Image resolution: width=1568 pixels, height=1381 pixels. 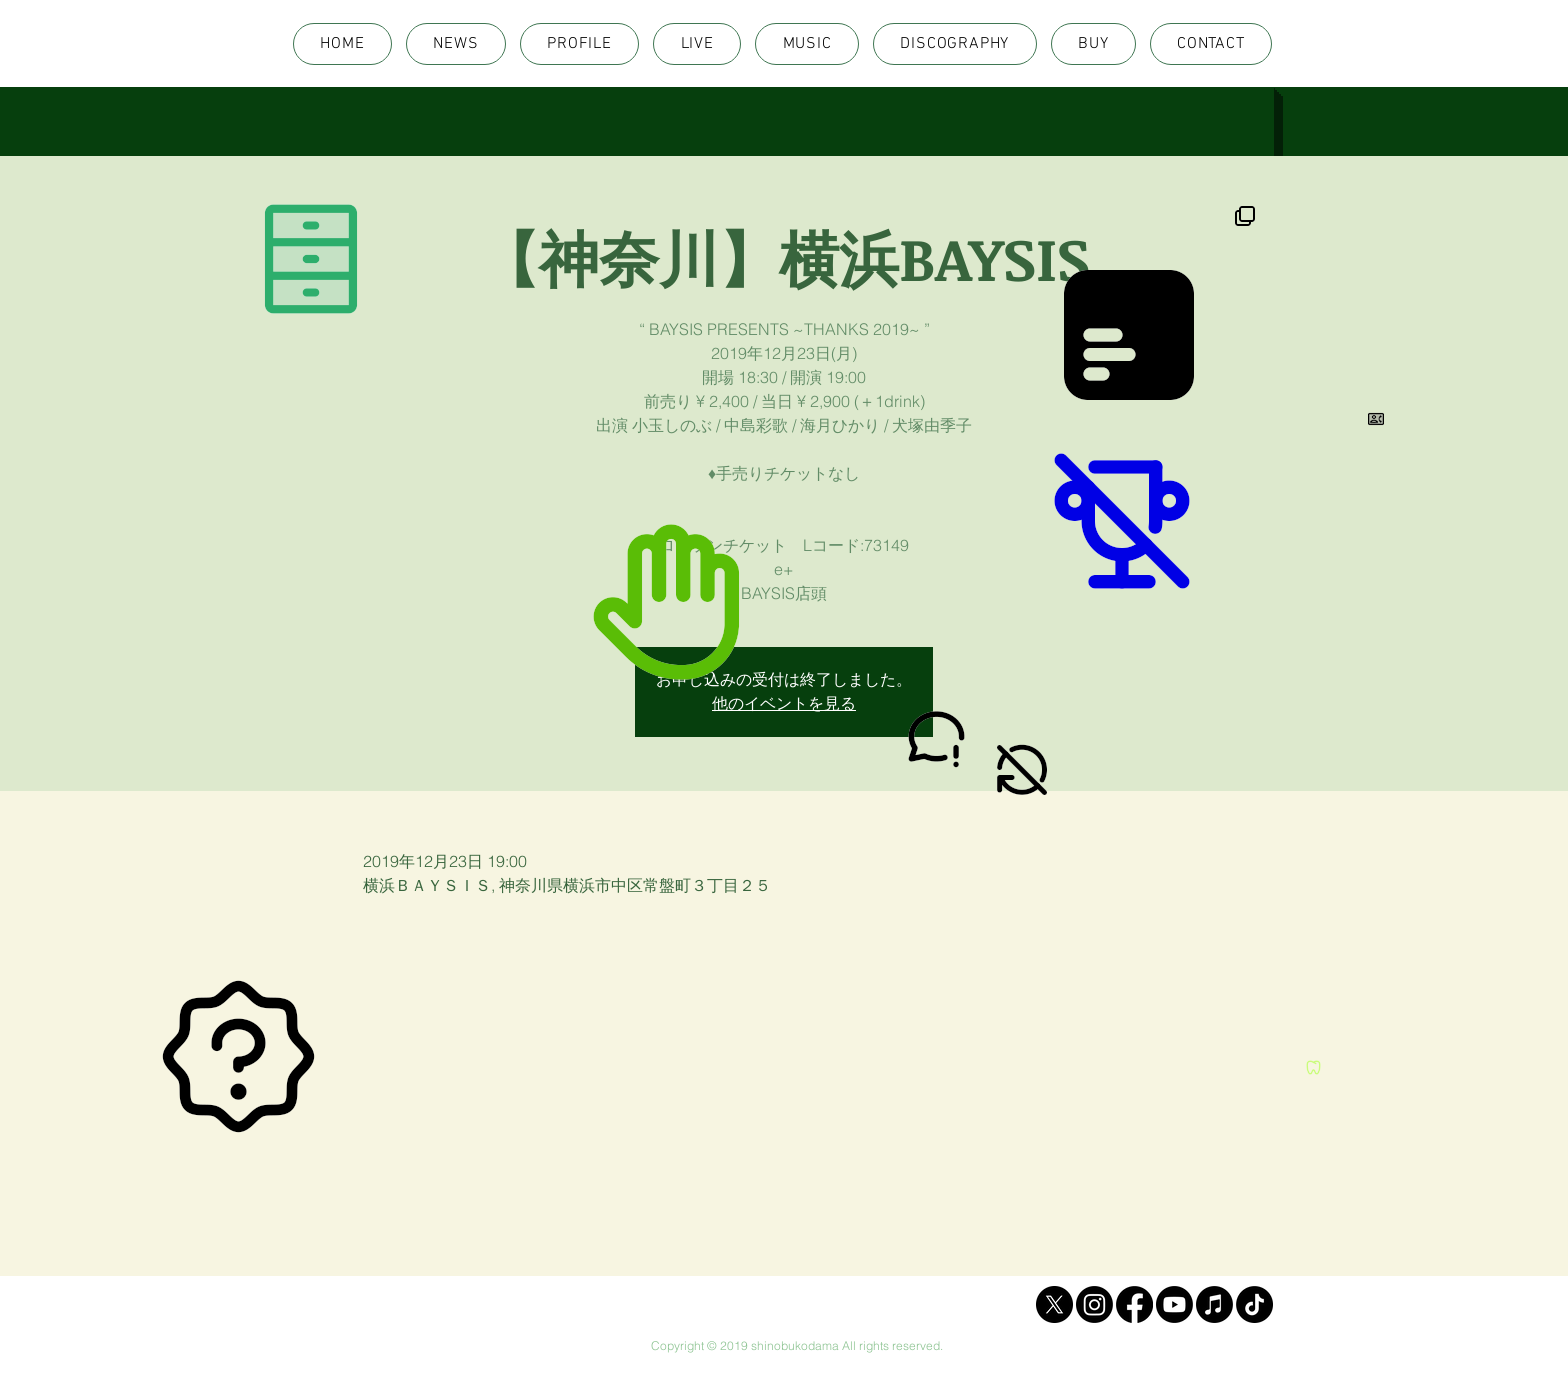 I want to click on view contact's phone information, so click(x=1376, y=419).